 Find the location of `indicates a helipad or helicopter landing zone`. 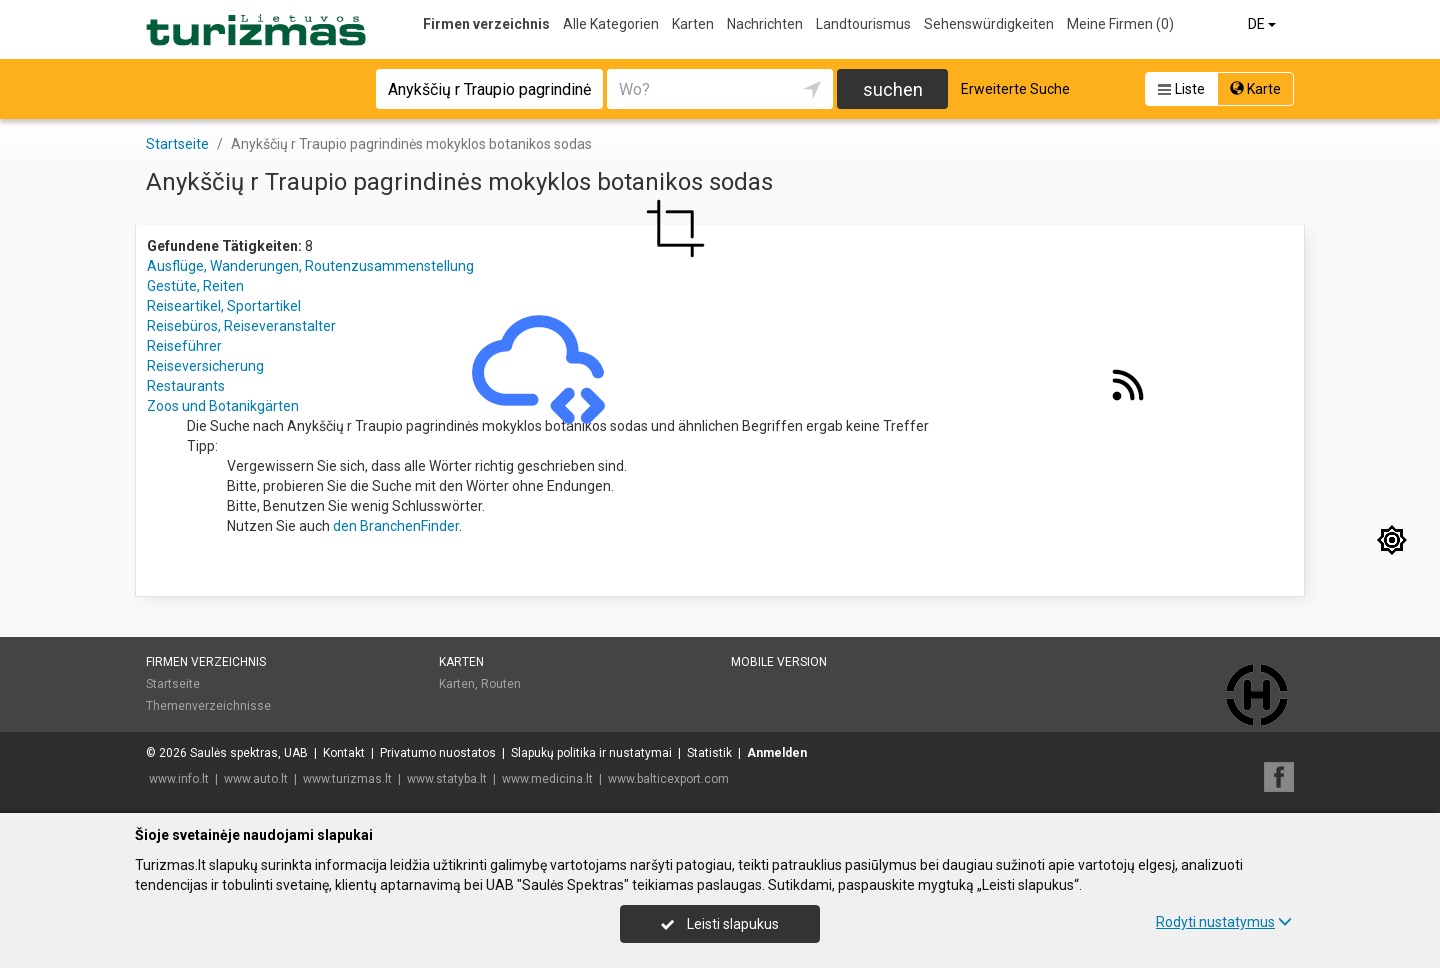

indicates a helipad or helicopter landing zone is located at coordinates (1257, 695).